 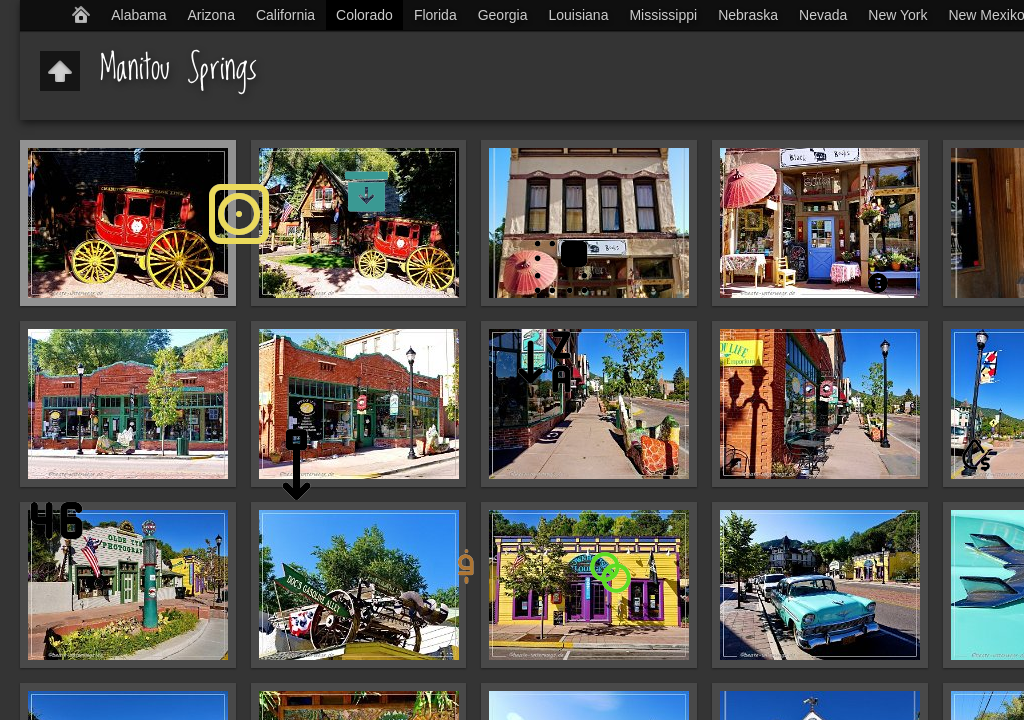 I want to click on view water bill or usage costs, so click(x=974, y=454).